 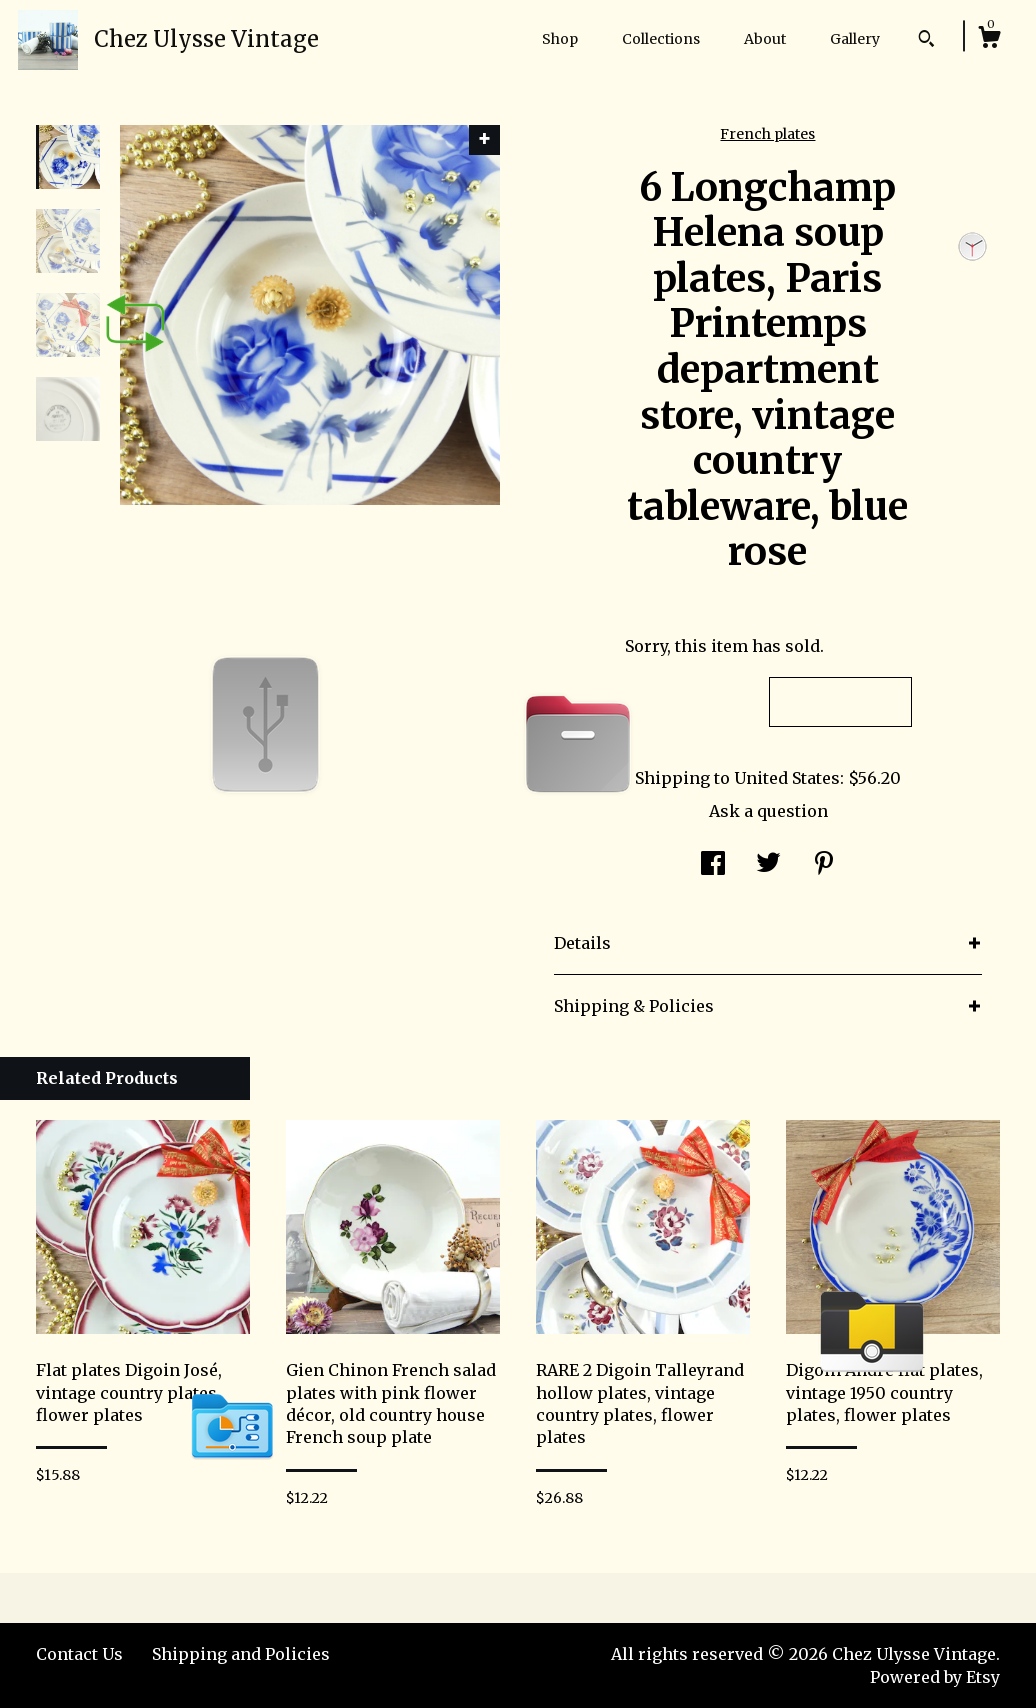 I want to click on open recently accessed documents, so click(x=972, y=246).